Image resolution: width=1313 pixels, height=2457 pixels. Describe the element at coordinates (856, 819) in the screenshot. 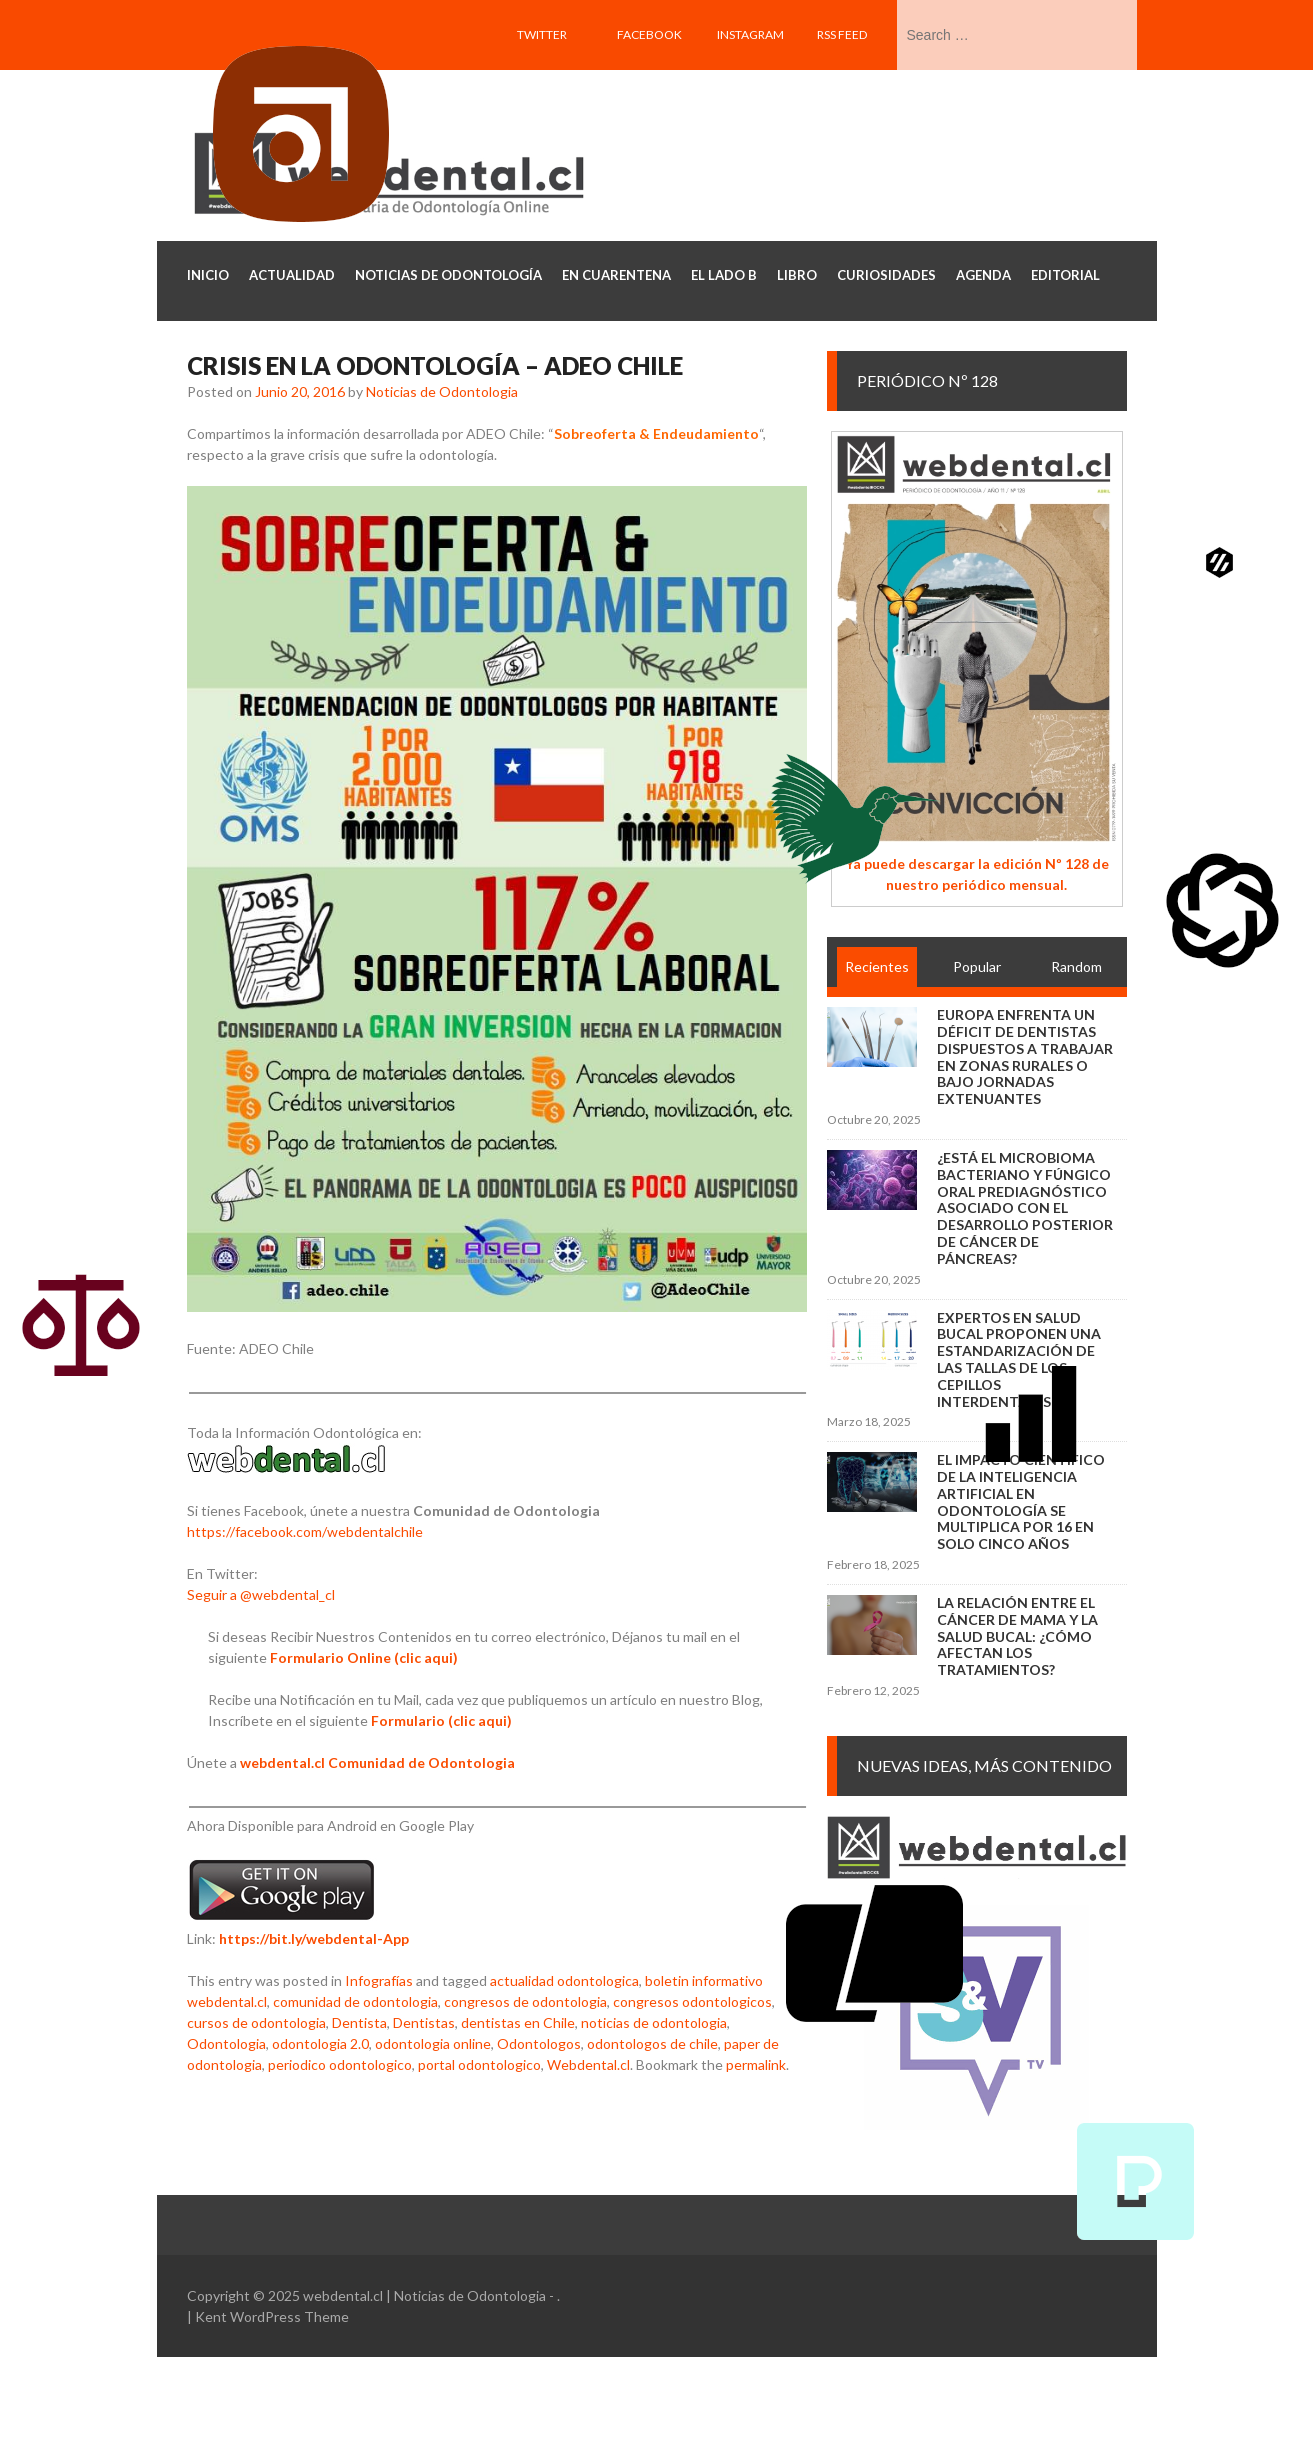

I see `LaTeX typesetting system logo` at that location.